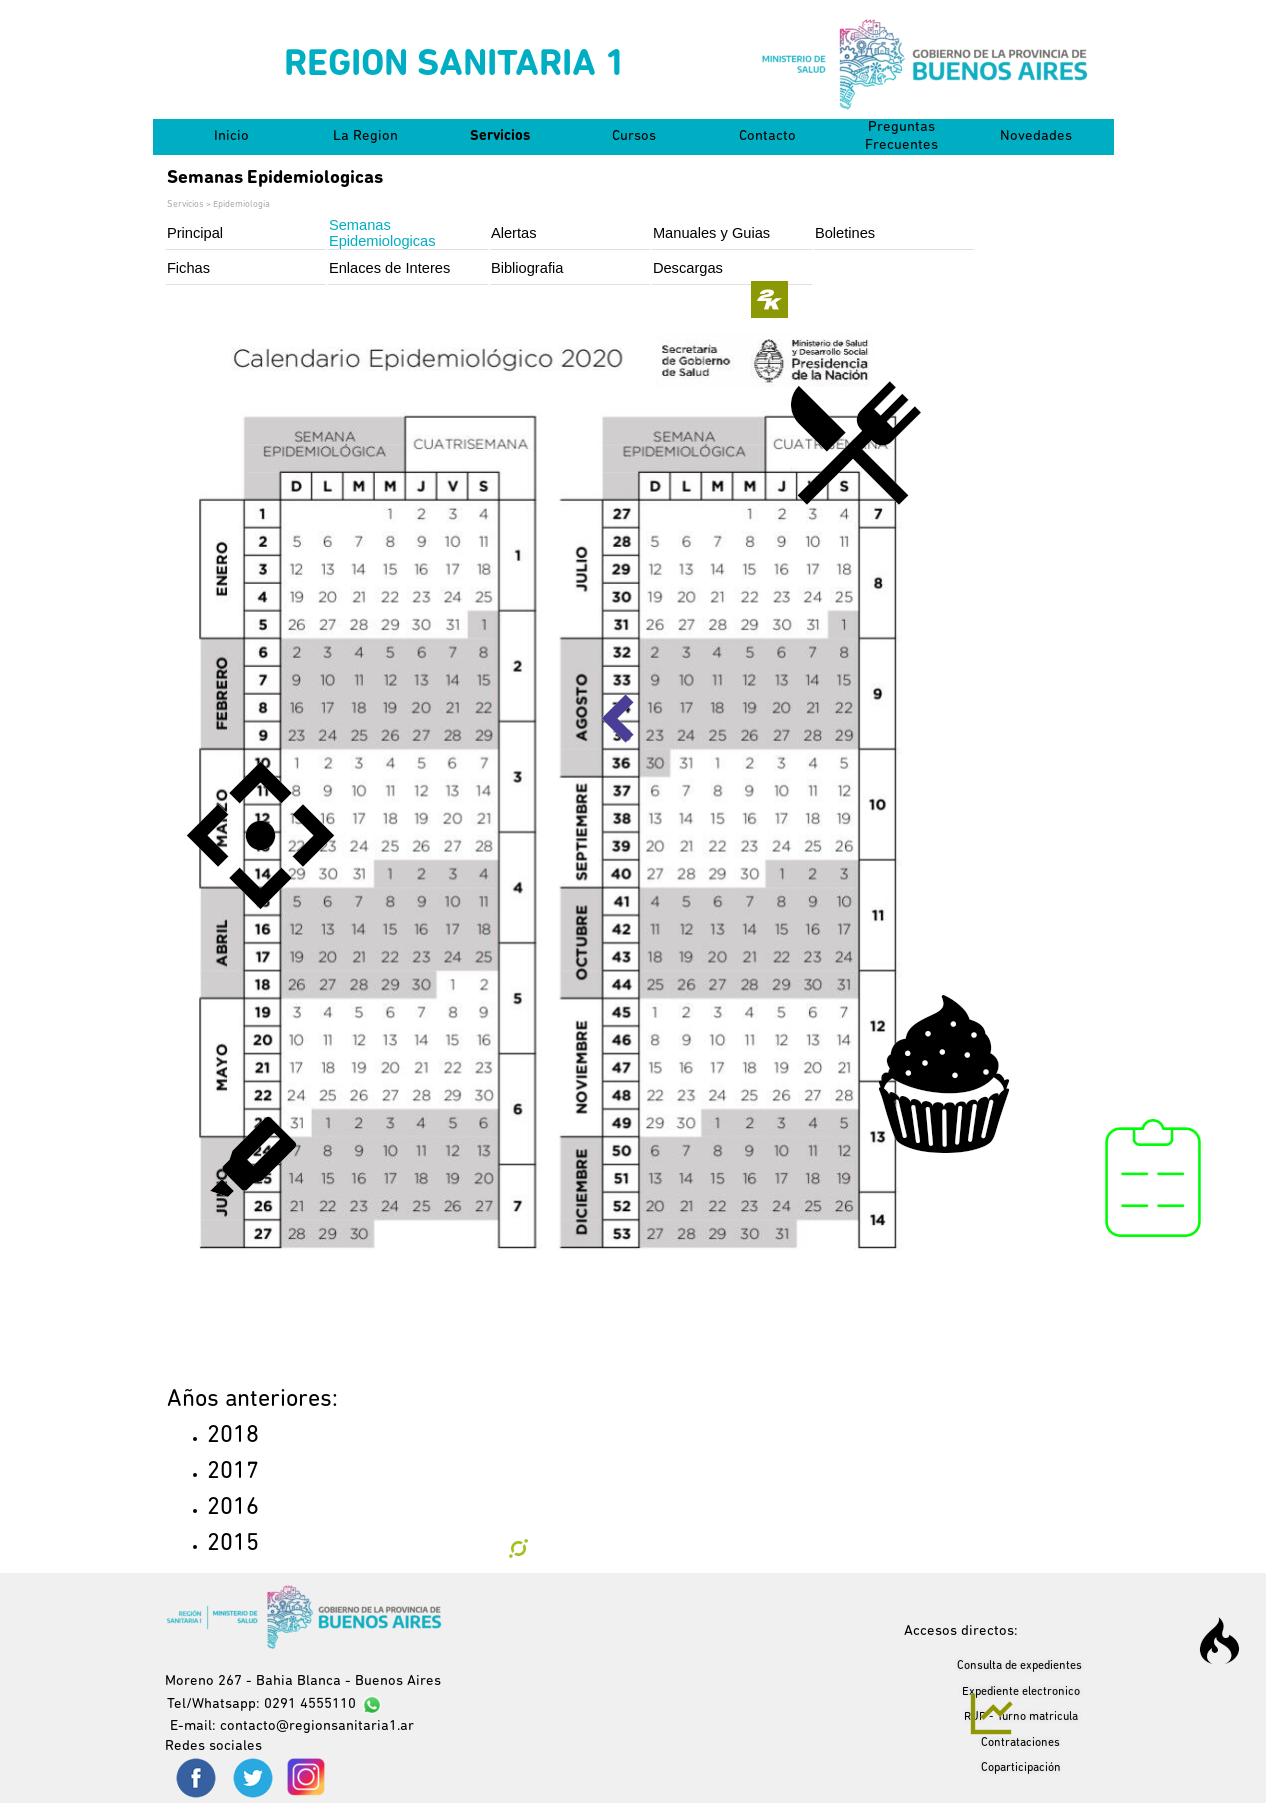 This screenshot has width=1266, height=1803. What do you see at coordinates (944, 1074) in the screenshot?
I see `vanilla extract css framework logo` at bounding box center [944, 1074].